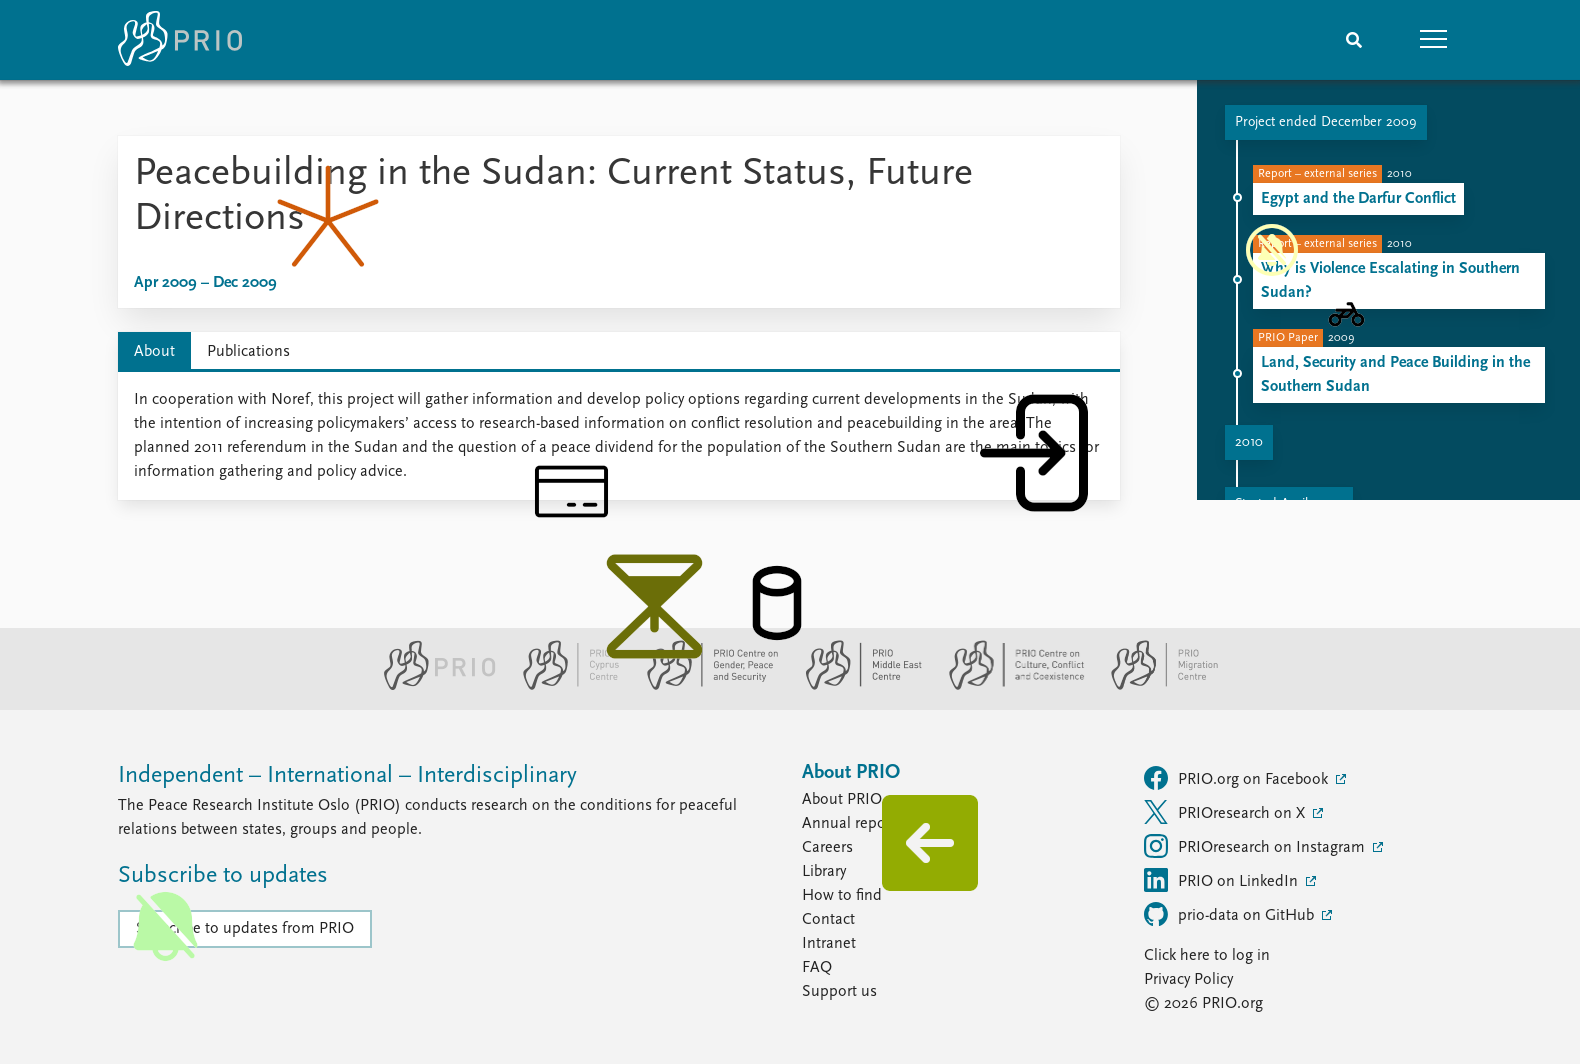 The height and width of the screenshot is (1064, 1580). What do you see at coordinates (777, 603) in the screenshot?
I see `access database or storage` at bounding box center [777, 603].